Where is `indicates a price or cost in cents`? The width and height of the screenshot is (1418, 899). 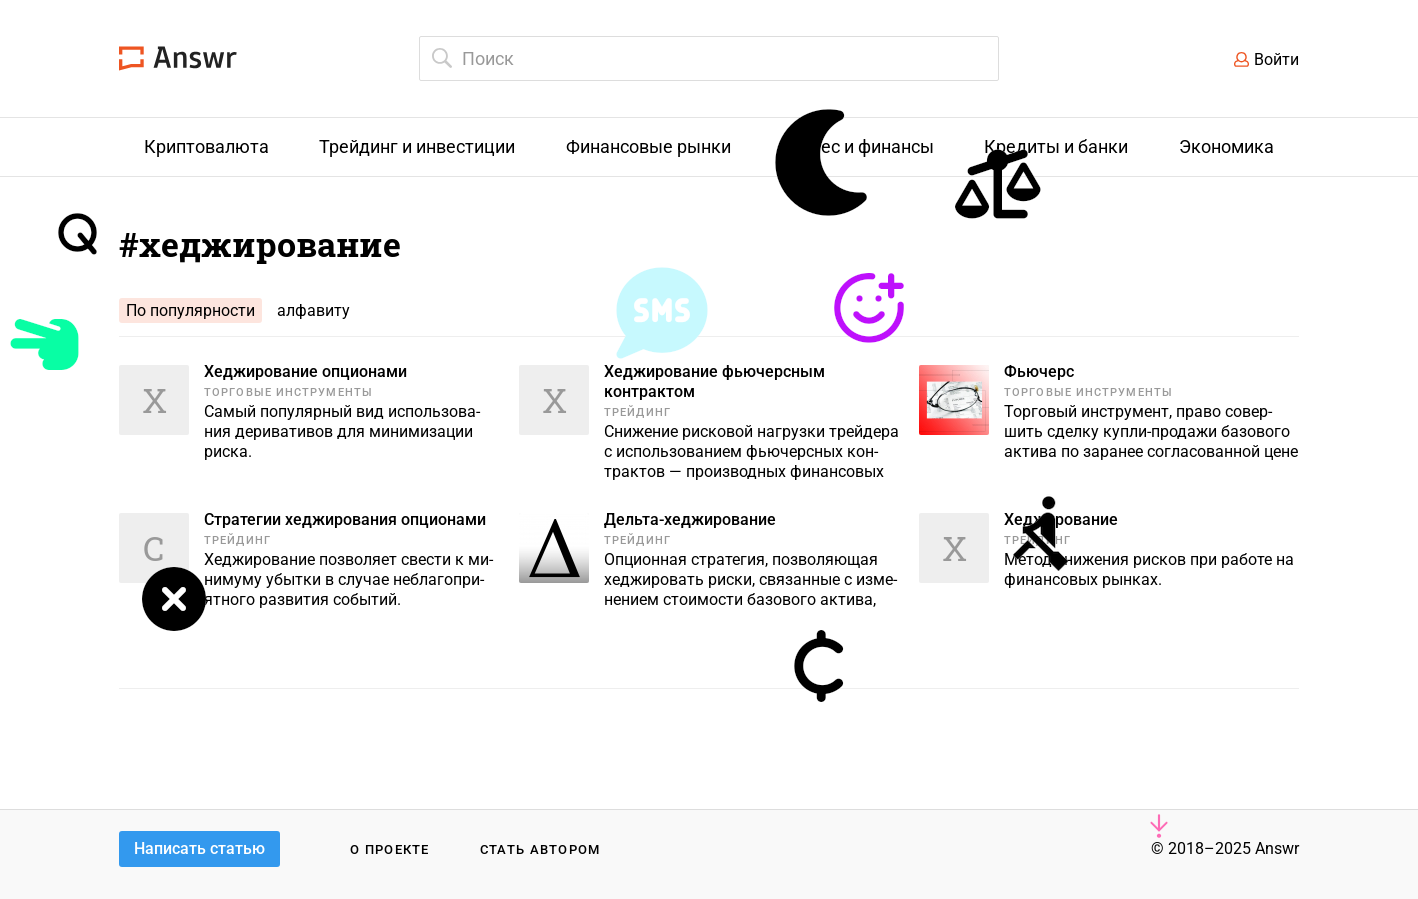 indicates a price or cost in cents is located at coordinates (819, 666).